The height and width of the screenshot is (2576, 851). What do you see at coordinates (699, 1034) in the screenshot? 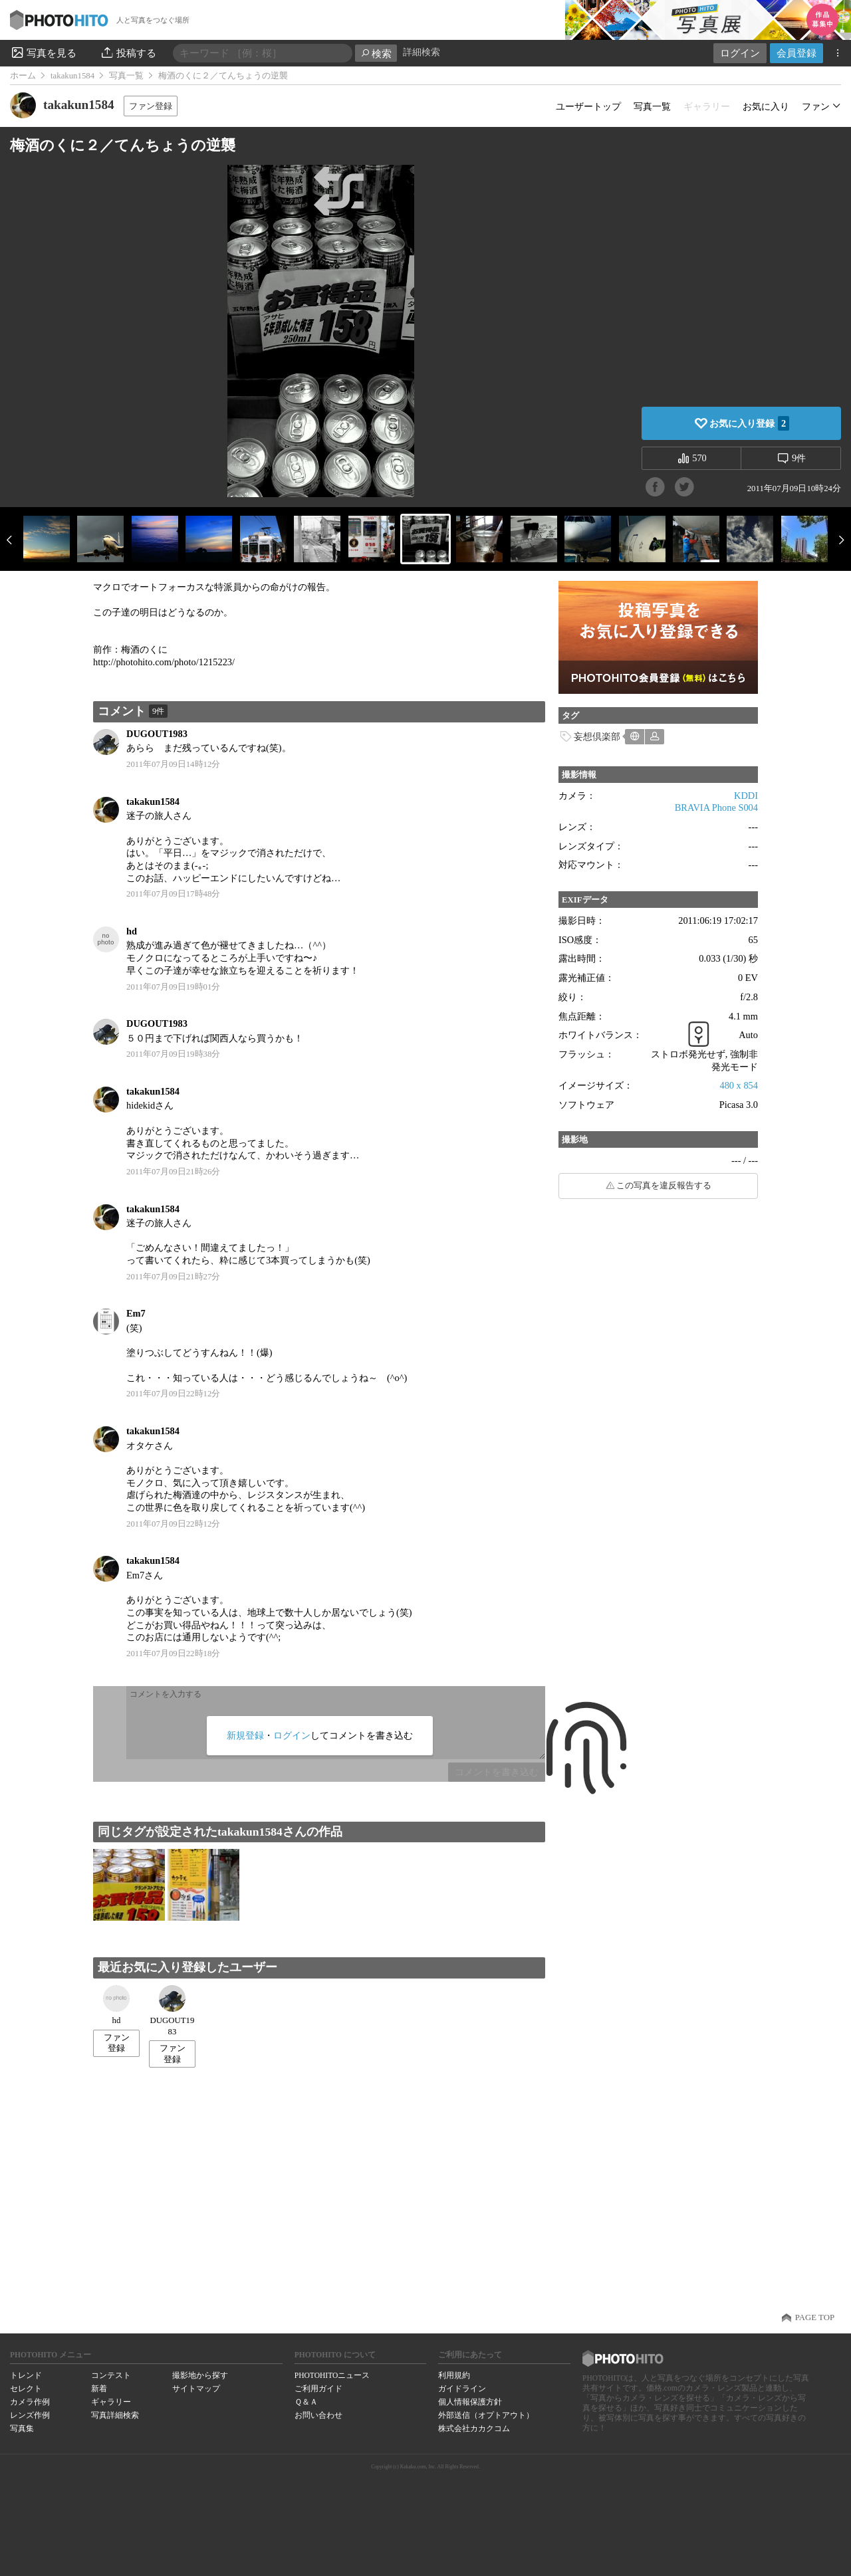
I see `access Time Machine backups` at bounding box center [699, 1034].